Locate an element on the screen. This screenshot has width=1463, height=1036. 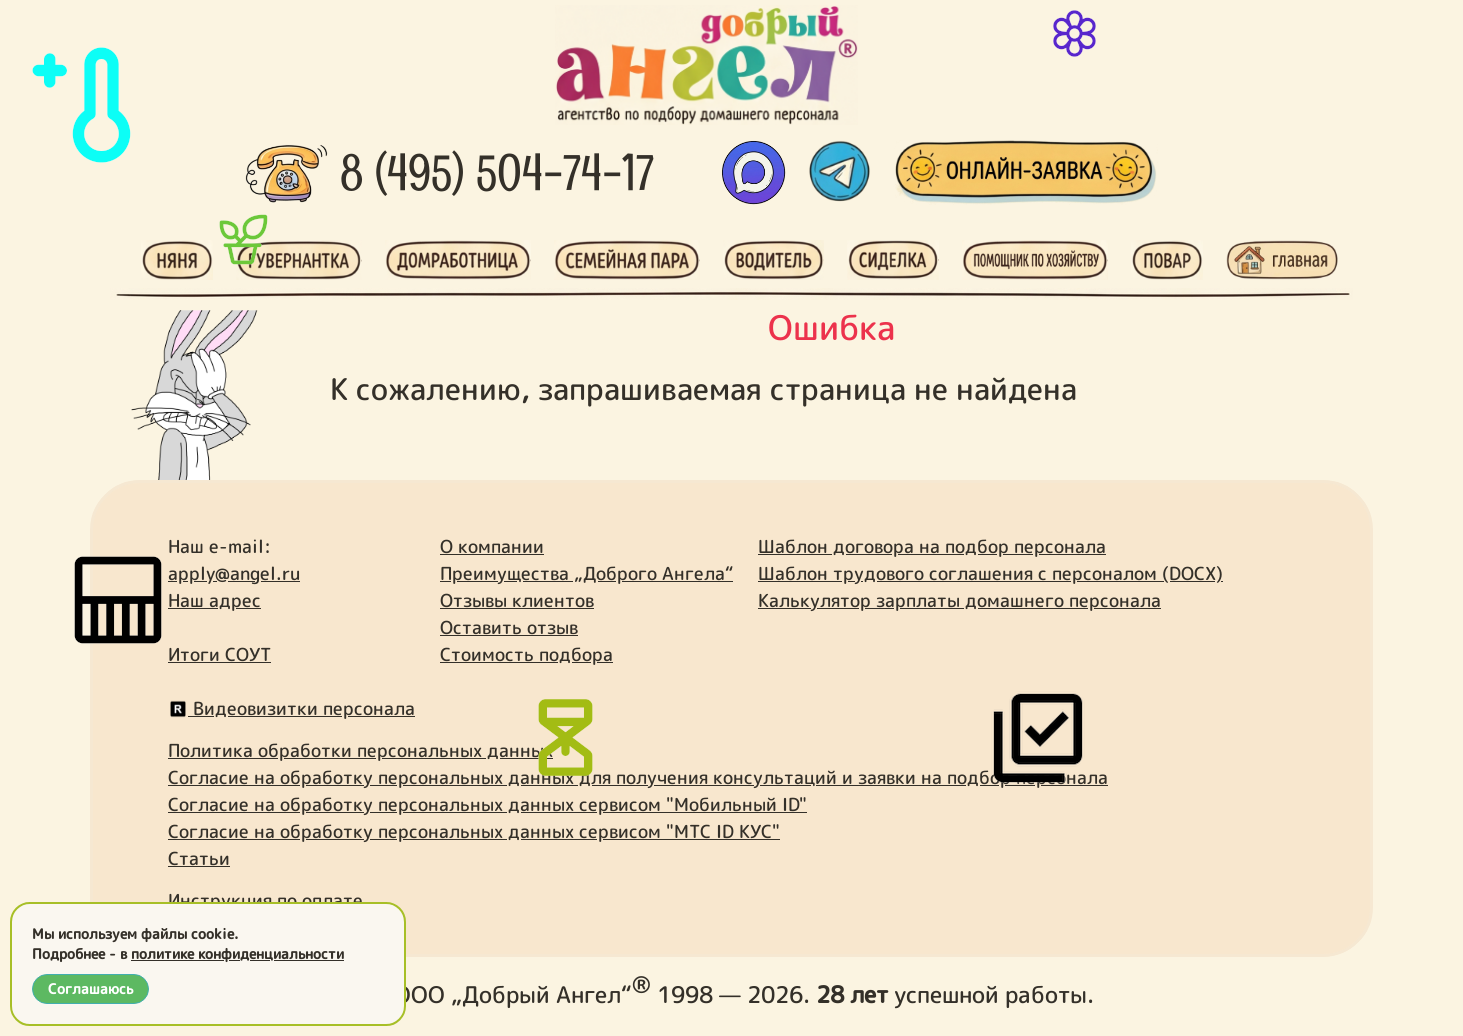
toggle bottom panel visibility is located at coordinates (118, 600).